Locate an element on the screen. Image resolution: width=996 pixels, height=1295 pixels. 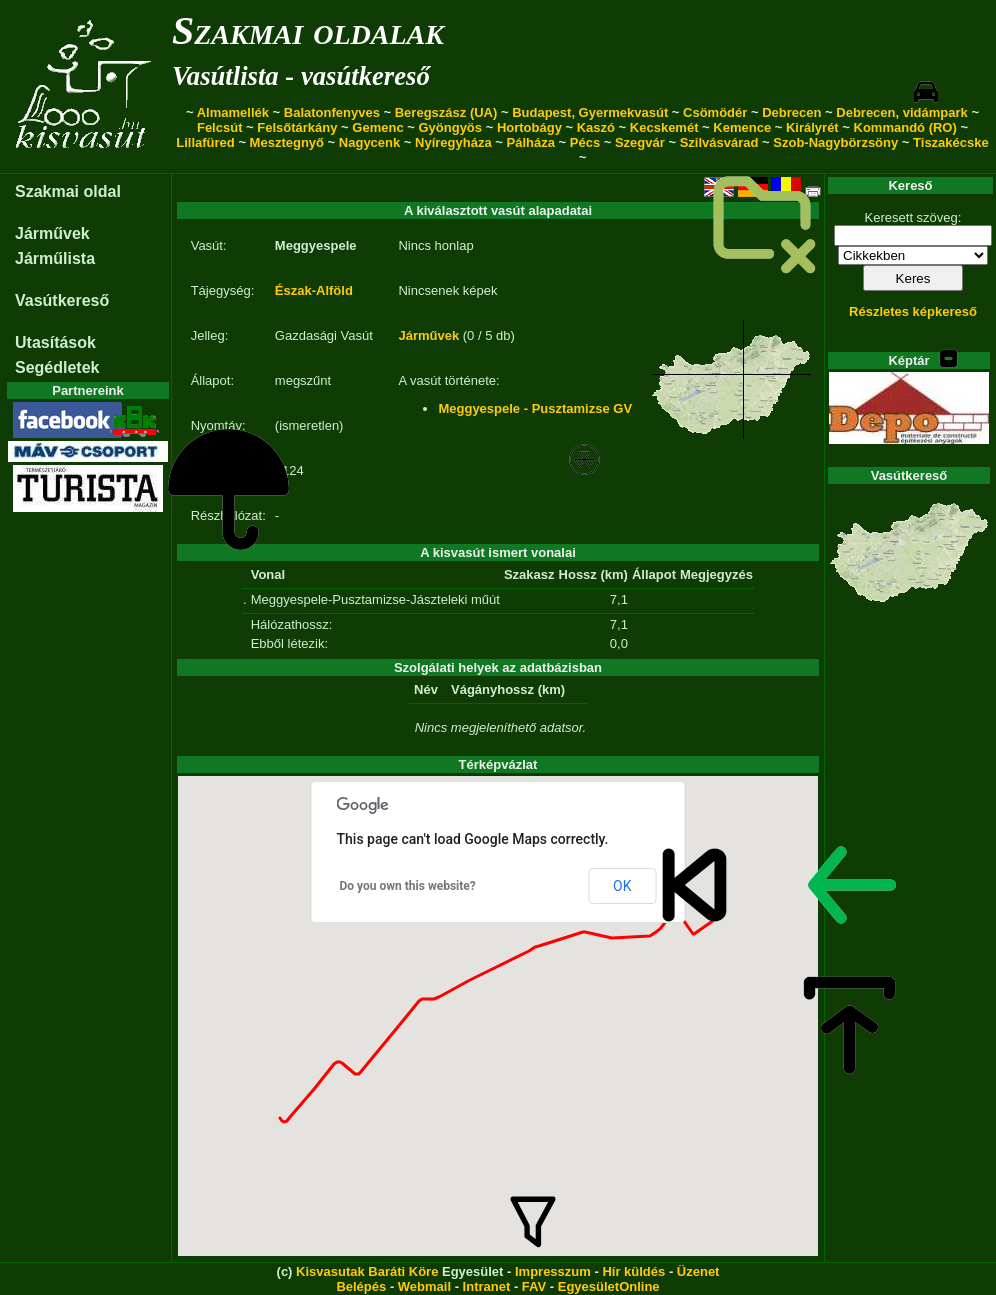
remove or delete an item is located at coordinates (948, 358).